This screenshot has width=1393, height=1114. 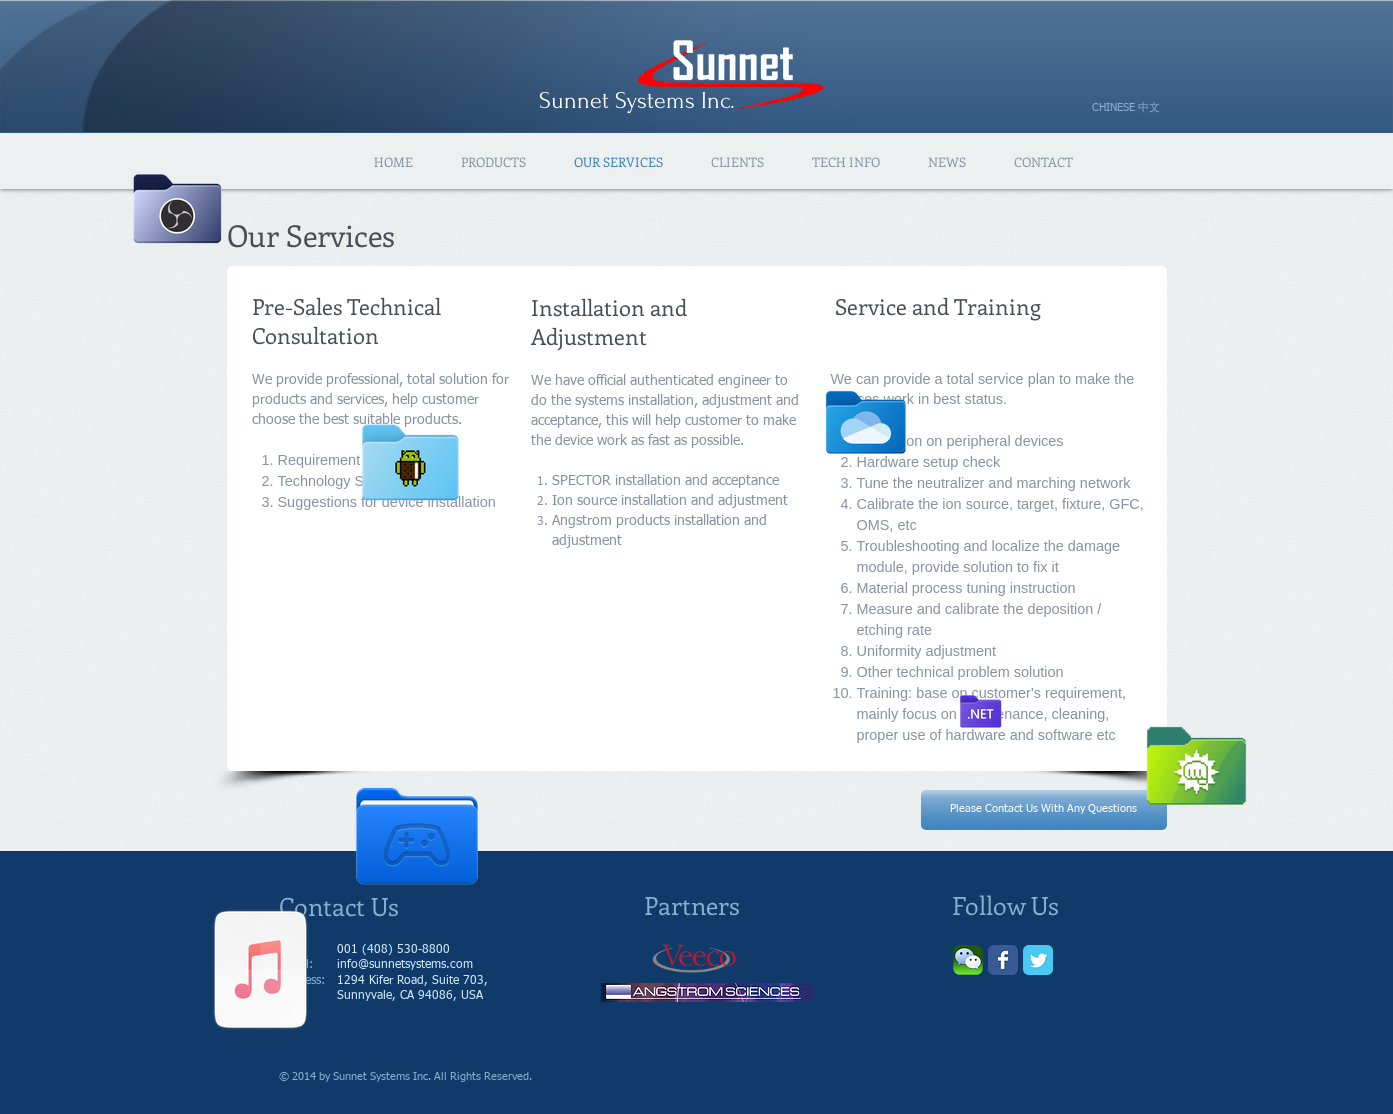 I want to click on open OneDrive synced folder, so click(x=865, y=424).